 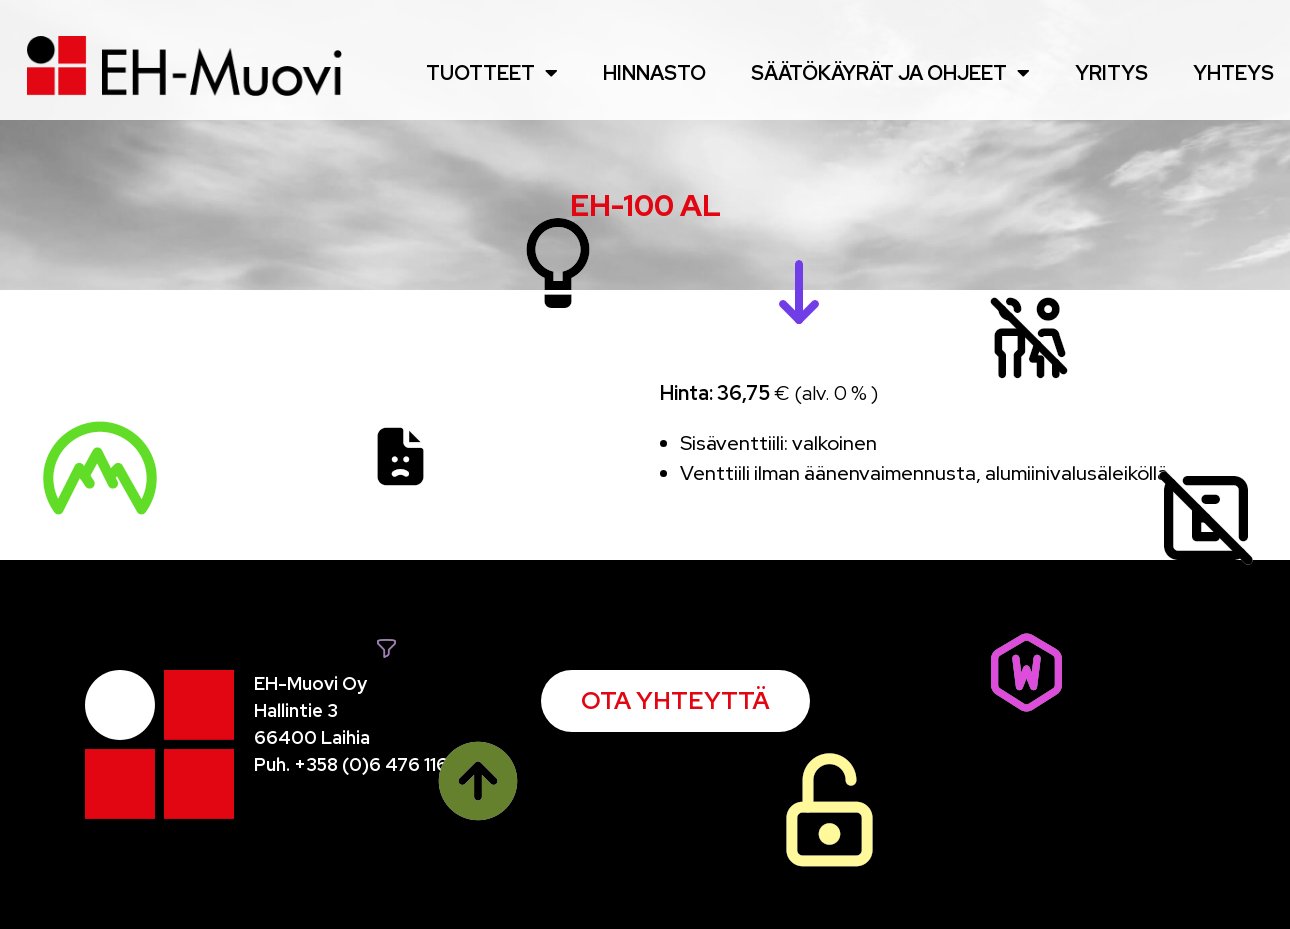 I want to click on connect to NordVPN, so click(x=100, y=468).